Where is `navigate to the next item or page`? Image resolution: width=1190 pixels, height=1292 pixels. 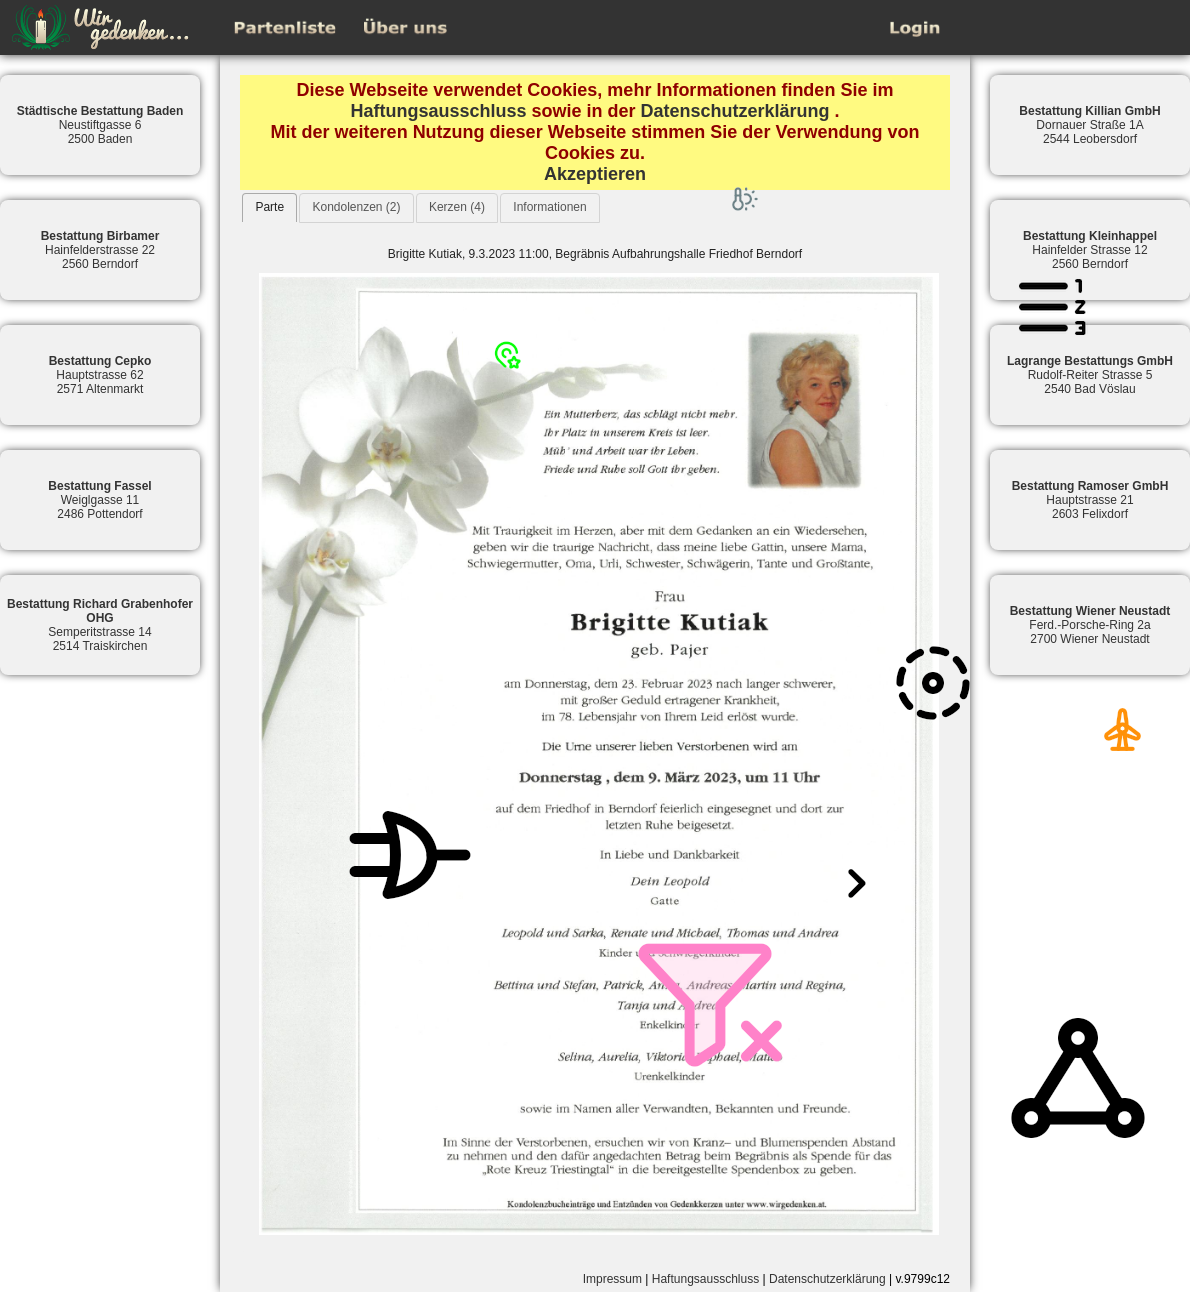 navigate to the next item or page is located at coordinates (855, 883).